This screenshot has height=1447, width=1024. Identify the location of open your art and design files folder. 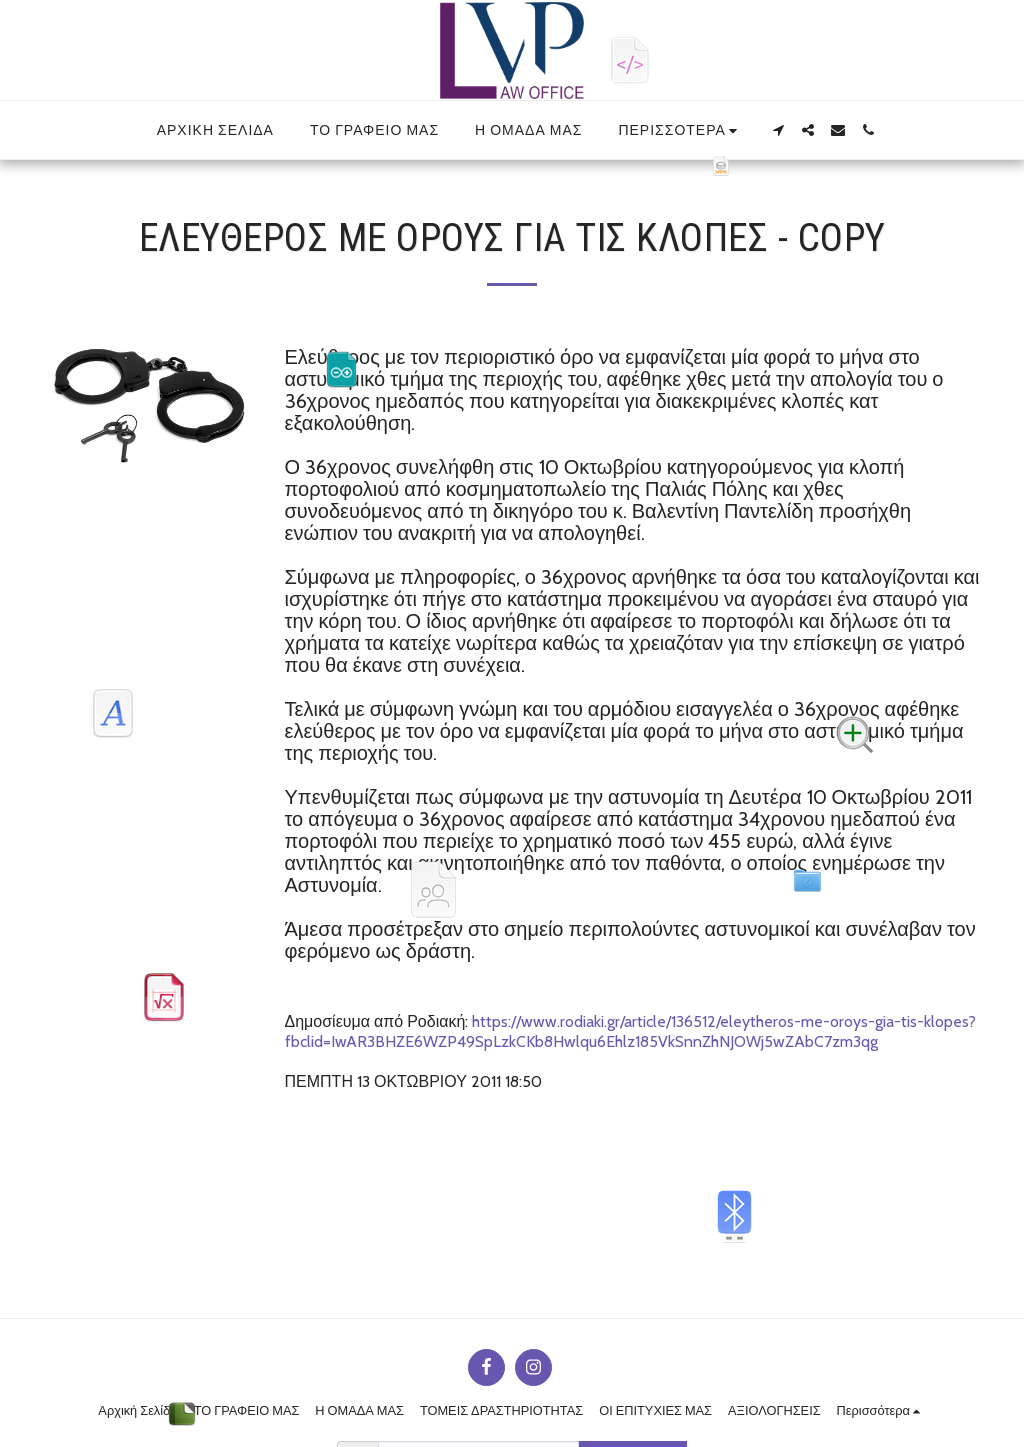
(807, 880).